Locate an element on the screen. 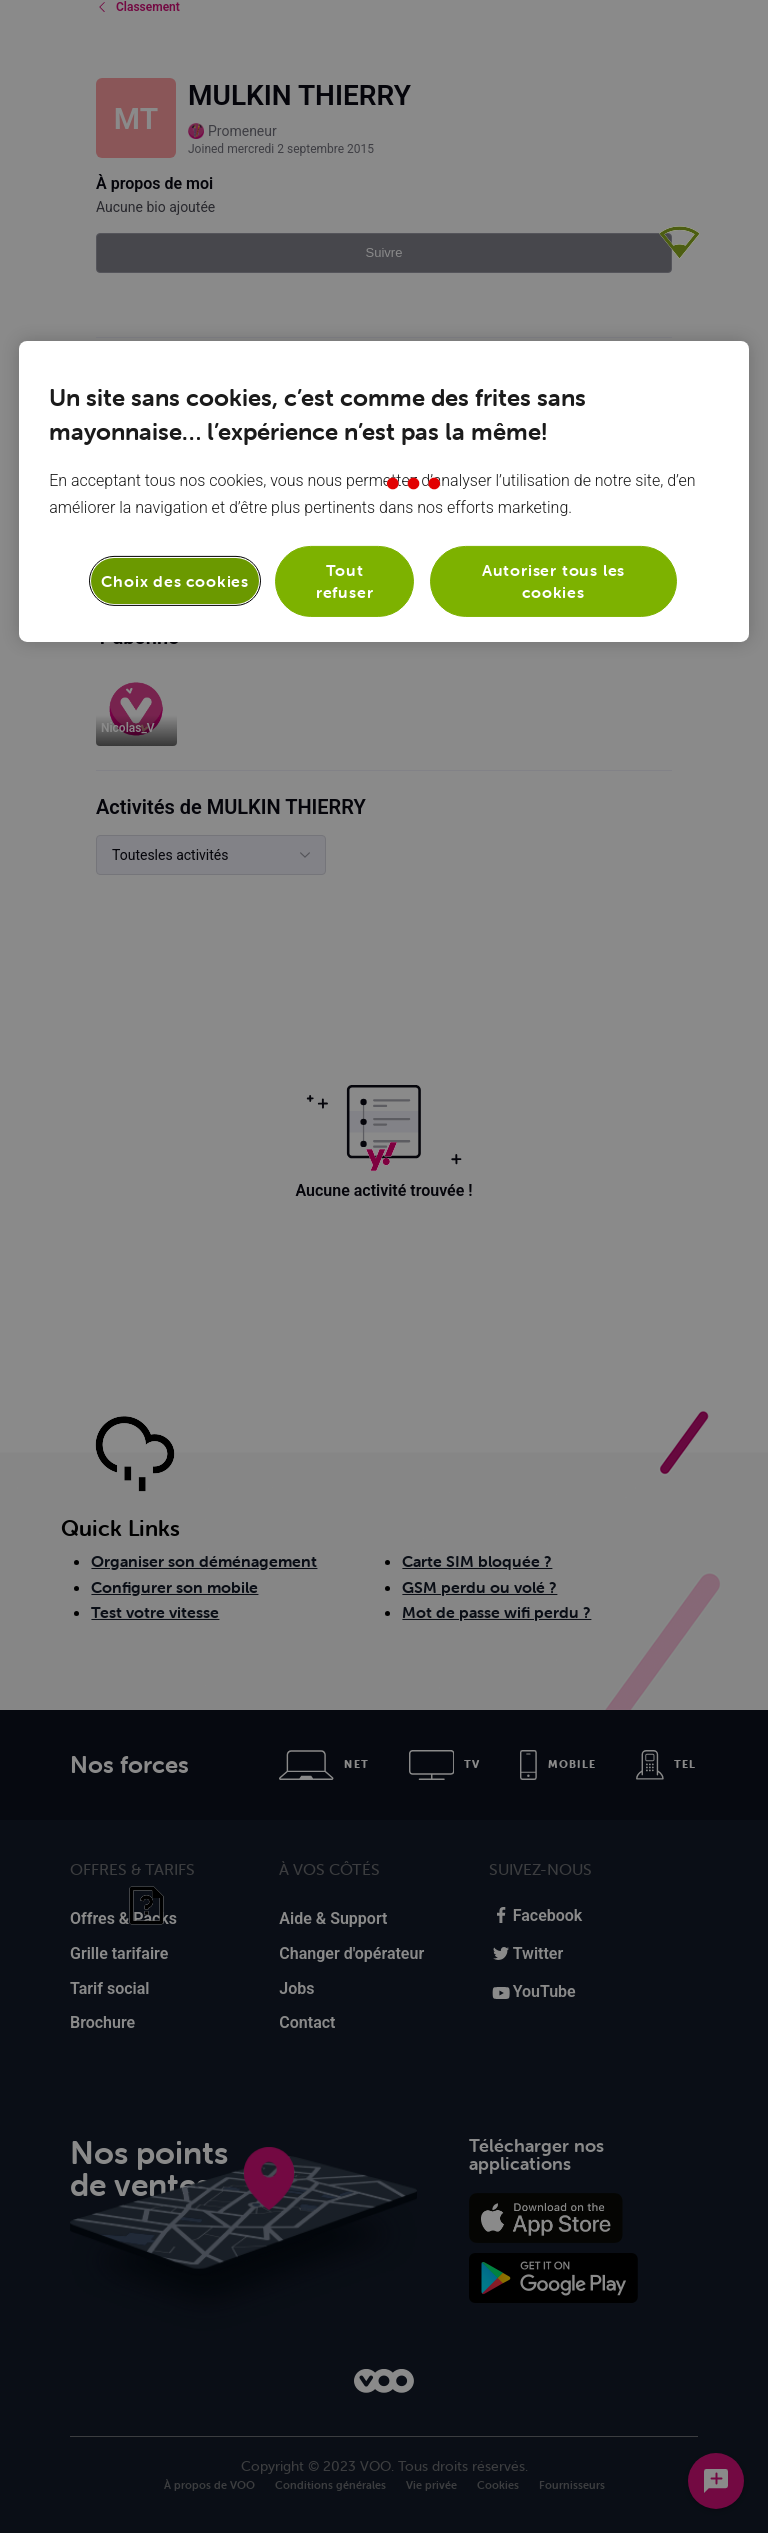 Image resolution: width=768 pixels, height=2533 pixels. indicates light rain or drizzle conditions is located at coordinates (135, 1452).